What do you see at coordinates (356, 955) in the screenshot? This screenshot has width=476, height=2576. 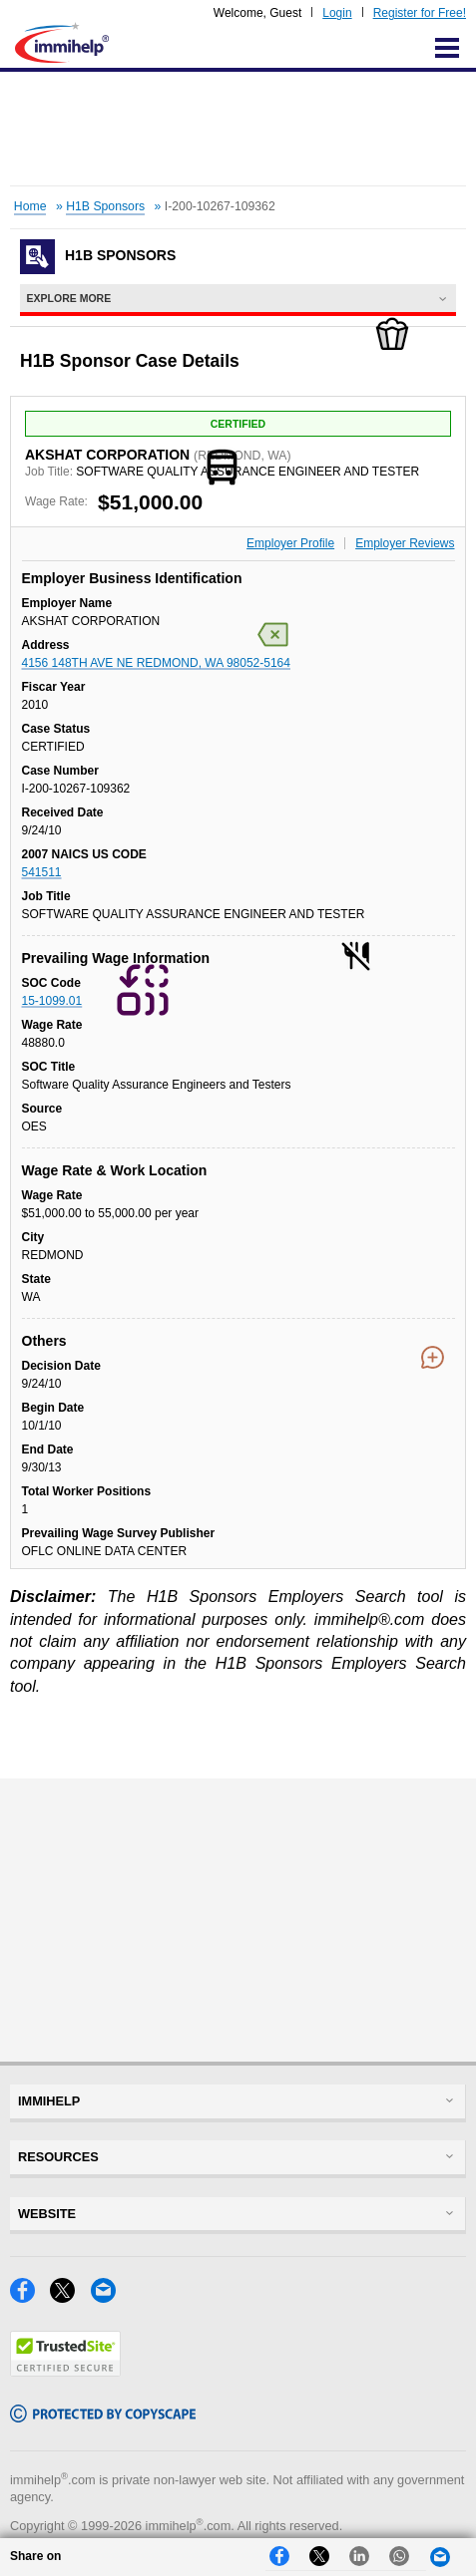 I see `indicates no food or meals available` at bounding box center [356, 955].